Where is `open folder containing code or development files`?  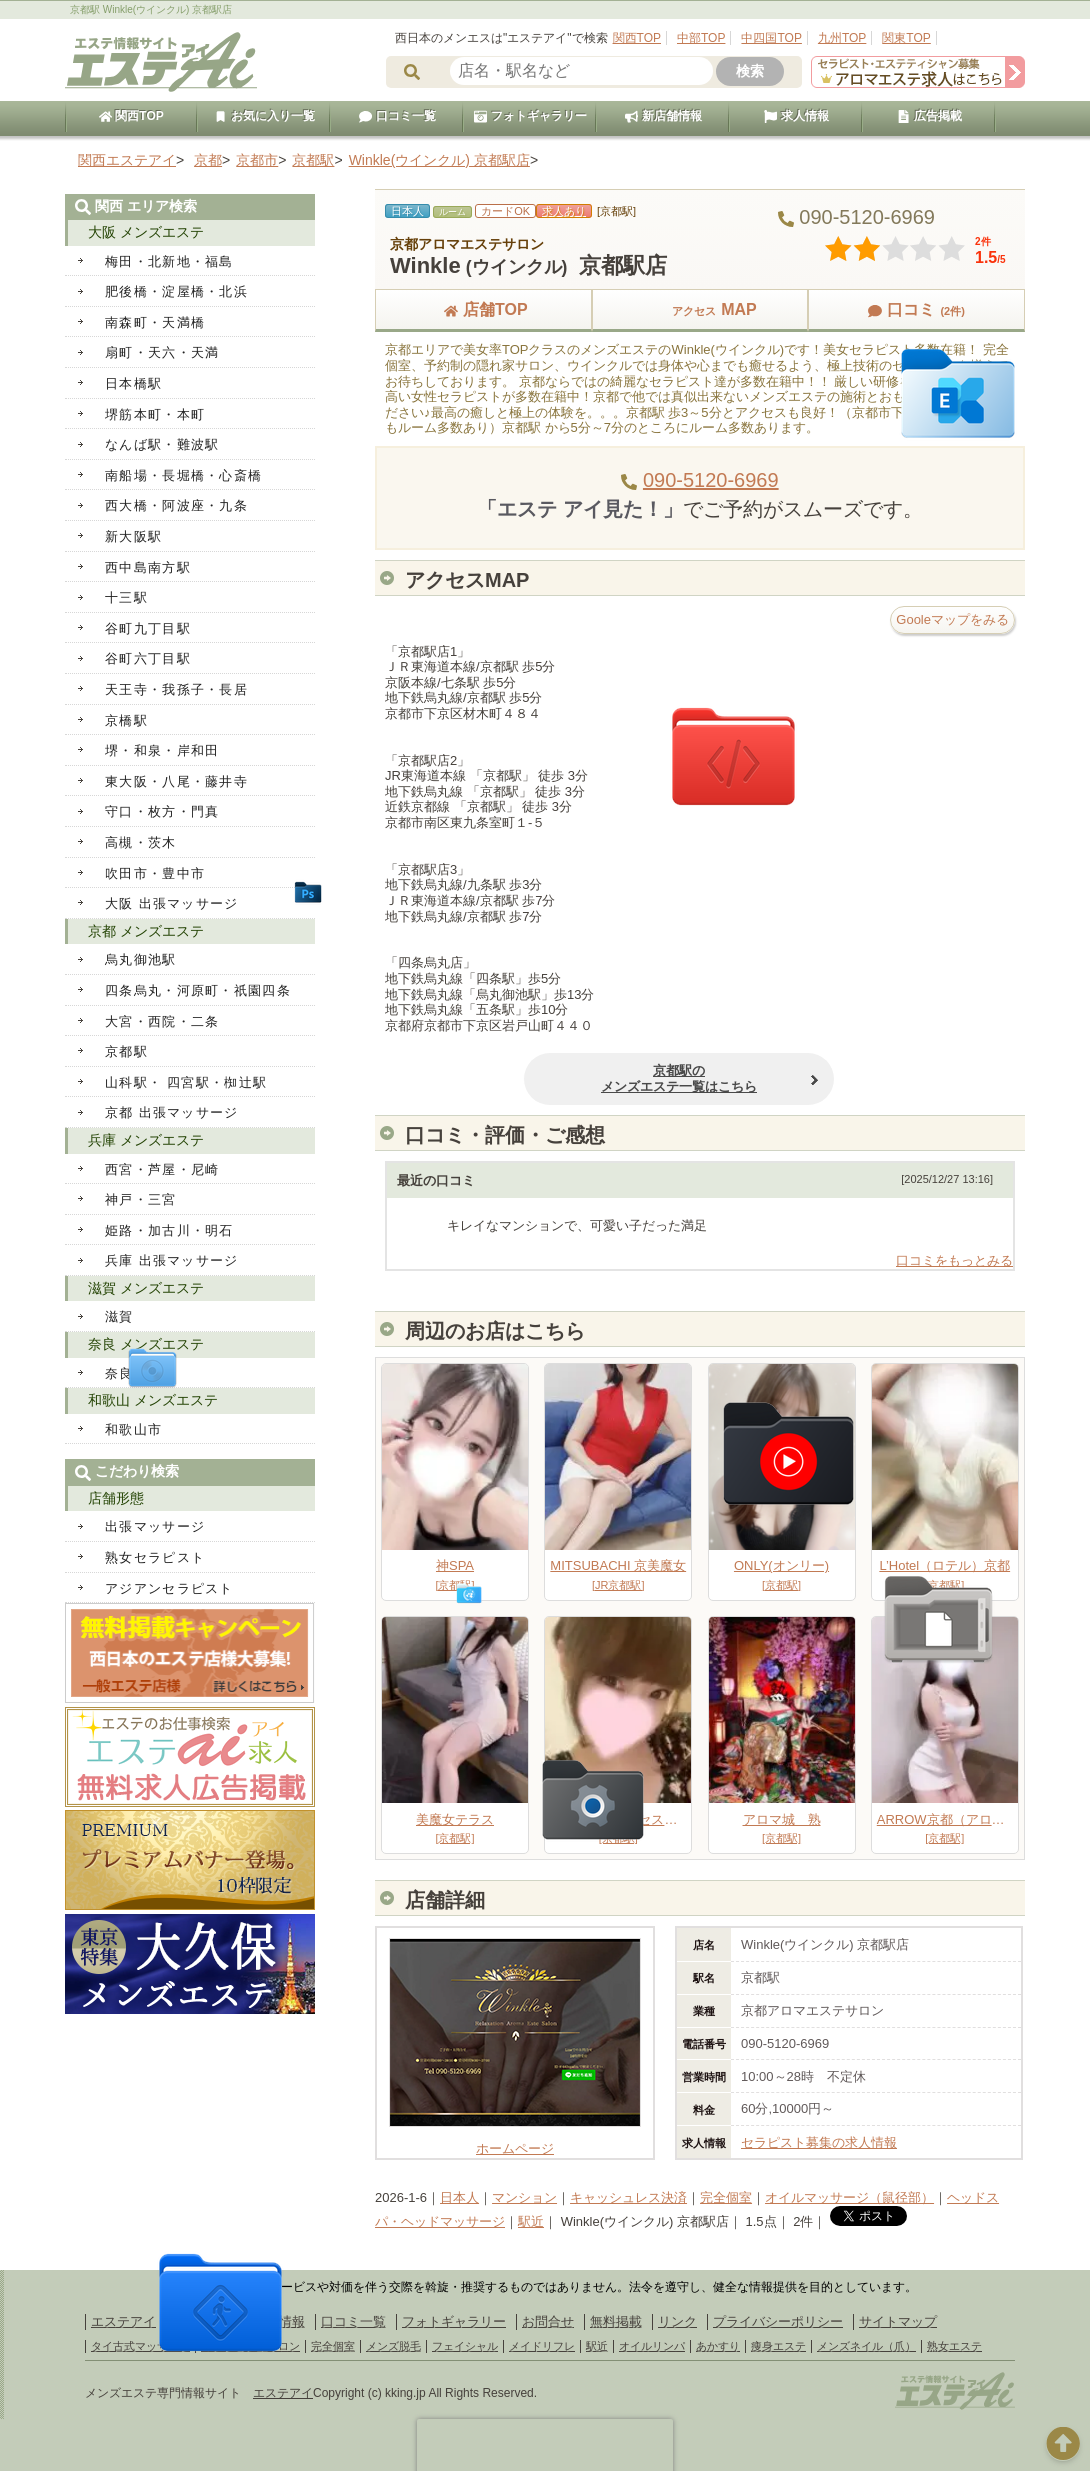
open folder containing code or development files is located at coordinates (733, 756).